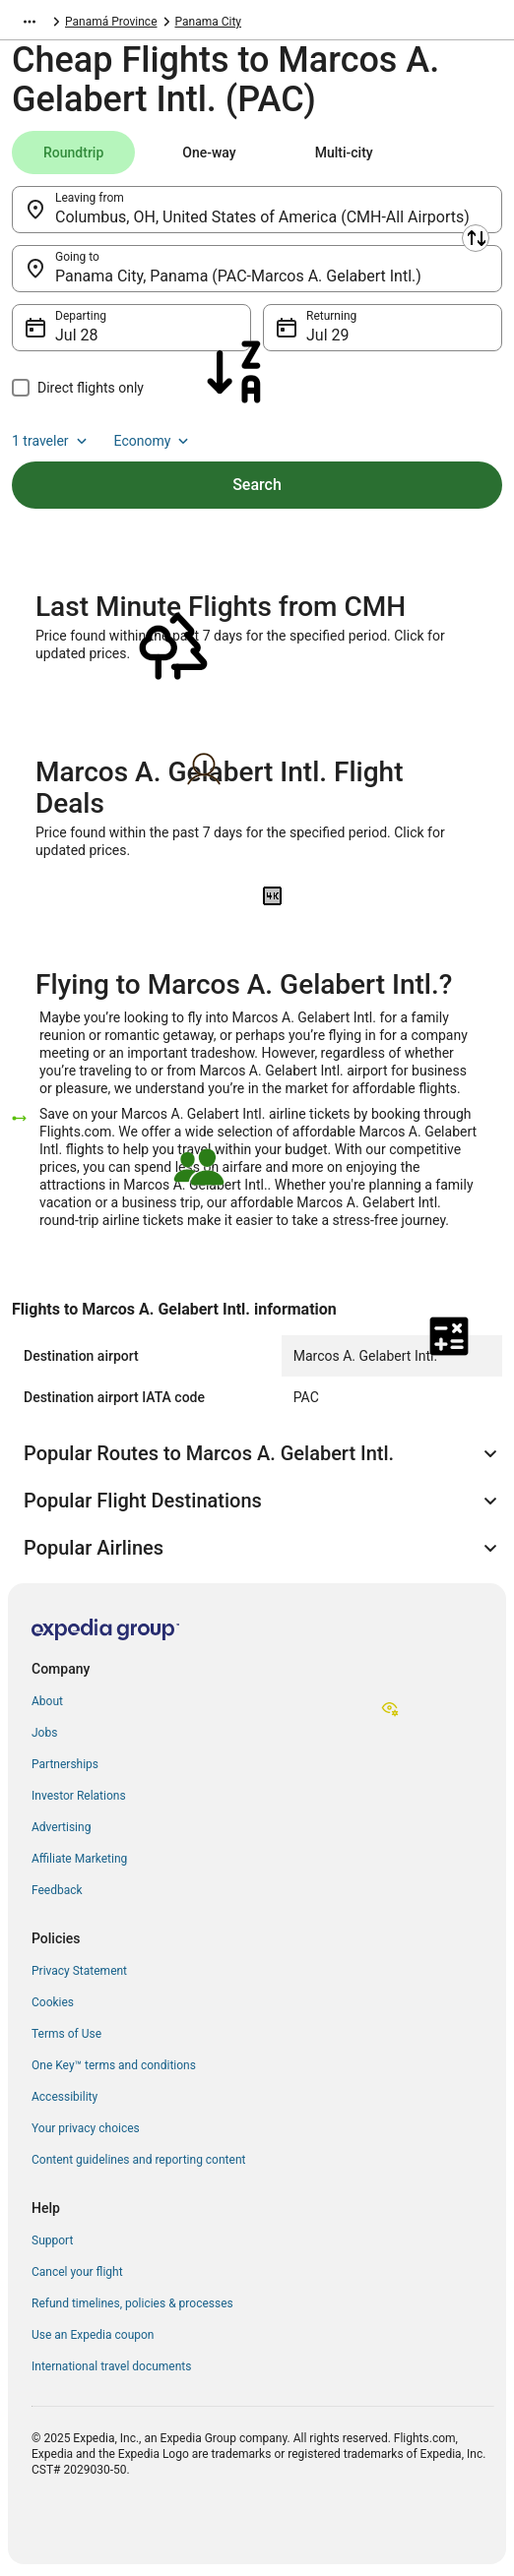 Image resolution: width=514 pixels, height=2576 pixels. Describe the element at coordinates (199, 1167) in the screenshot. I see `view contacts or friends list` at that location.